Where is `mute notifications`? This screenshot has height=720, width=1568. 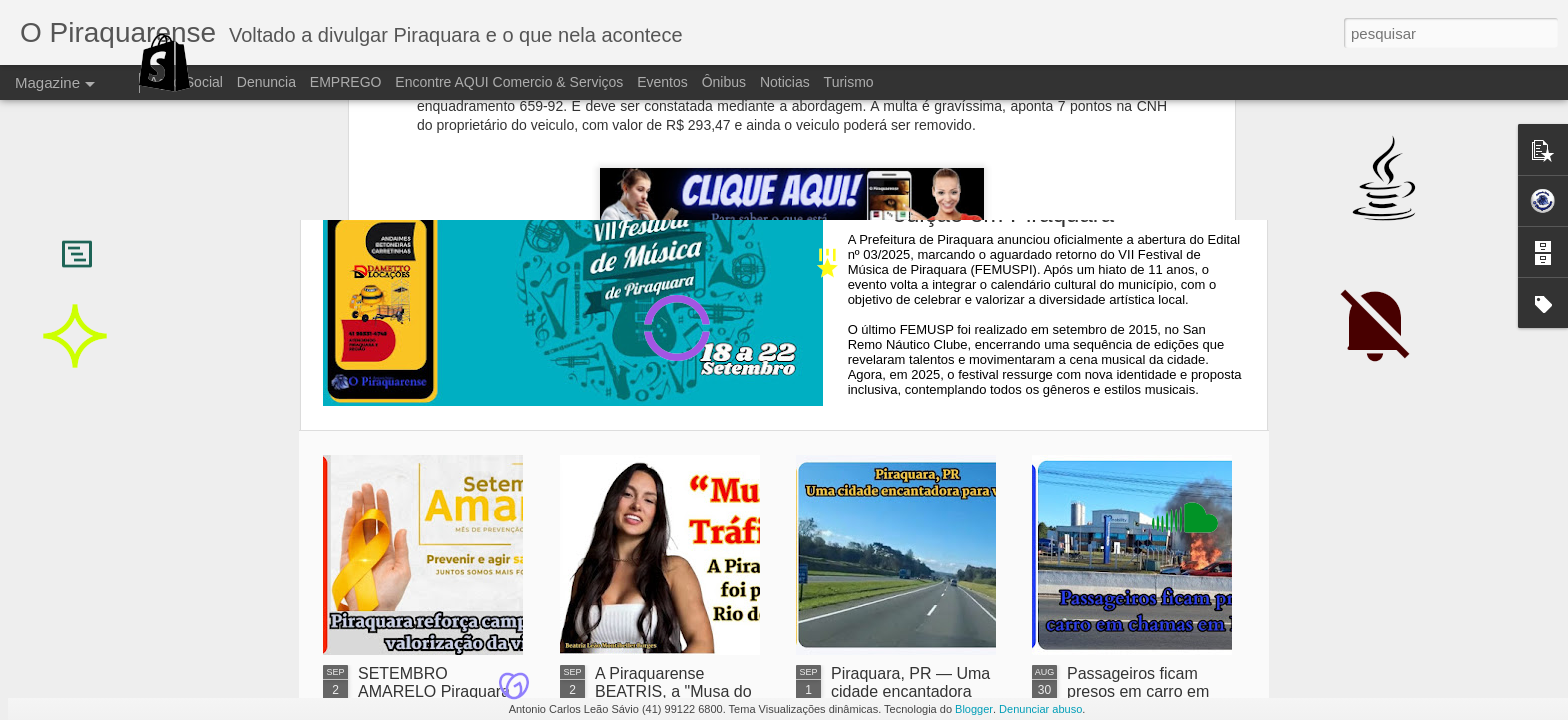 mute notifications is located at coordinates (1375, 324).